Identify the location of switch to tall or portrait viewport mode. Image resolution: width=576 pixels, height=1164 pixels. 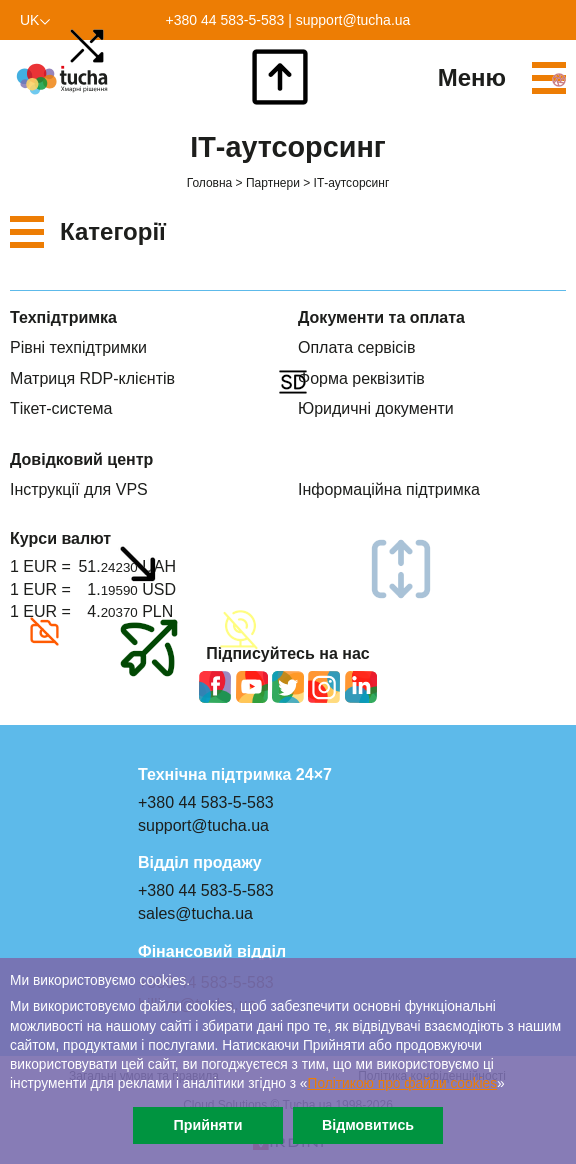
(401, 569).